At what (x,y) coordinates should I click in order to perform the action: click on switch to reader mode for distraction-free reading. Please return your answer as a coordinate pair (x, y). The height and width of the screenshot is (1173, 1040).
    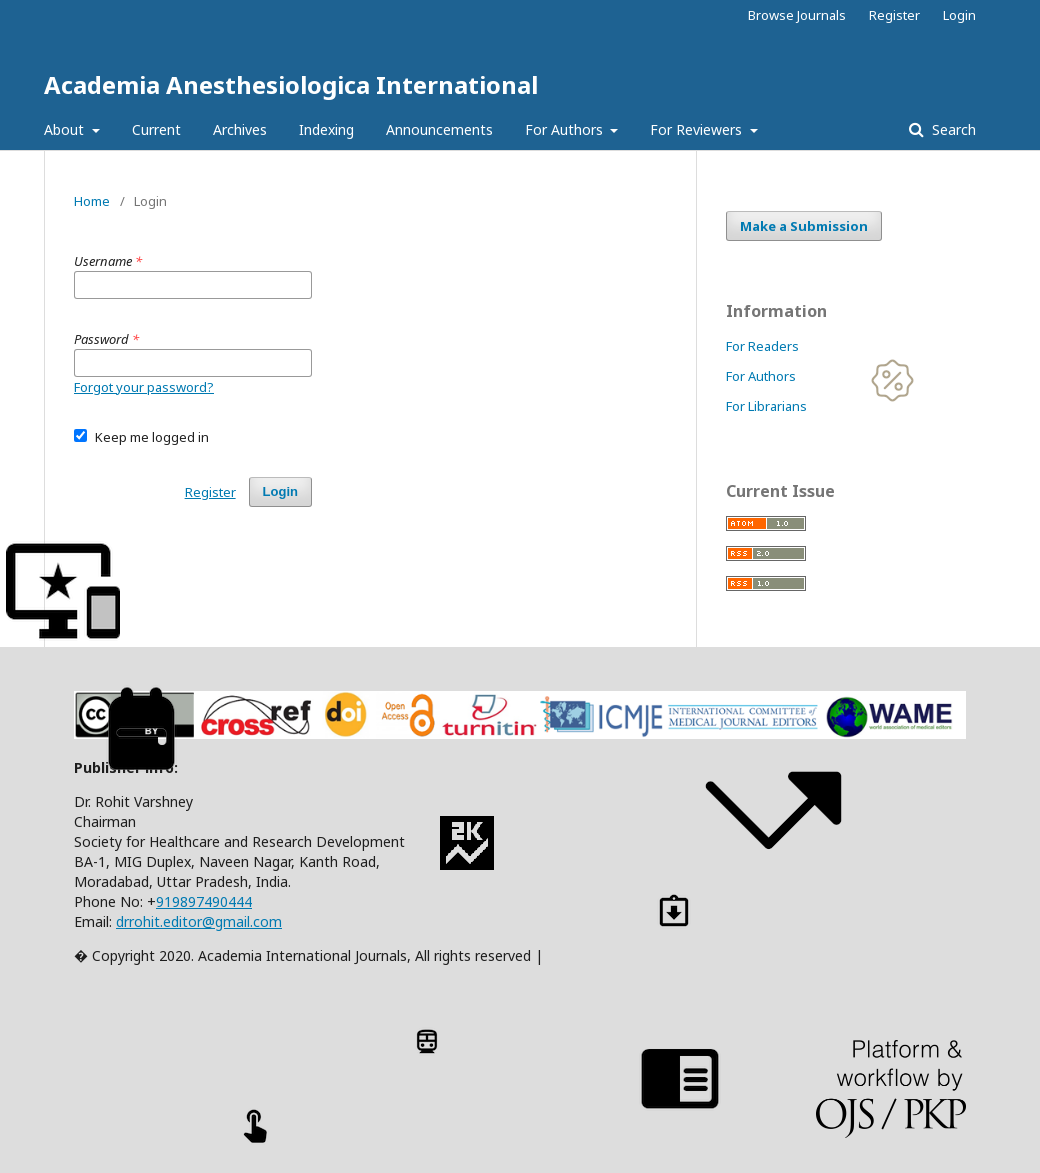
    Looking at the image, I should click on (680, 1077).